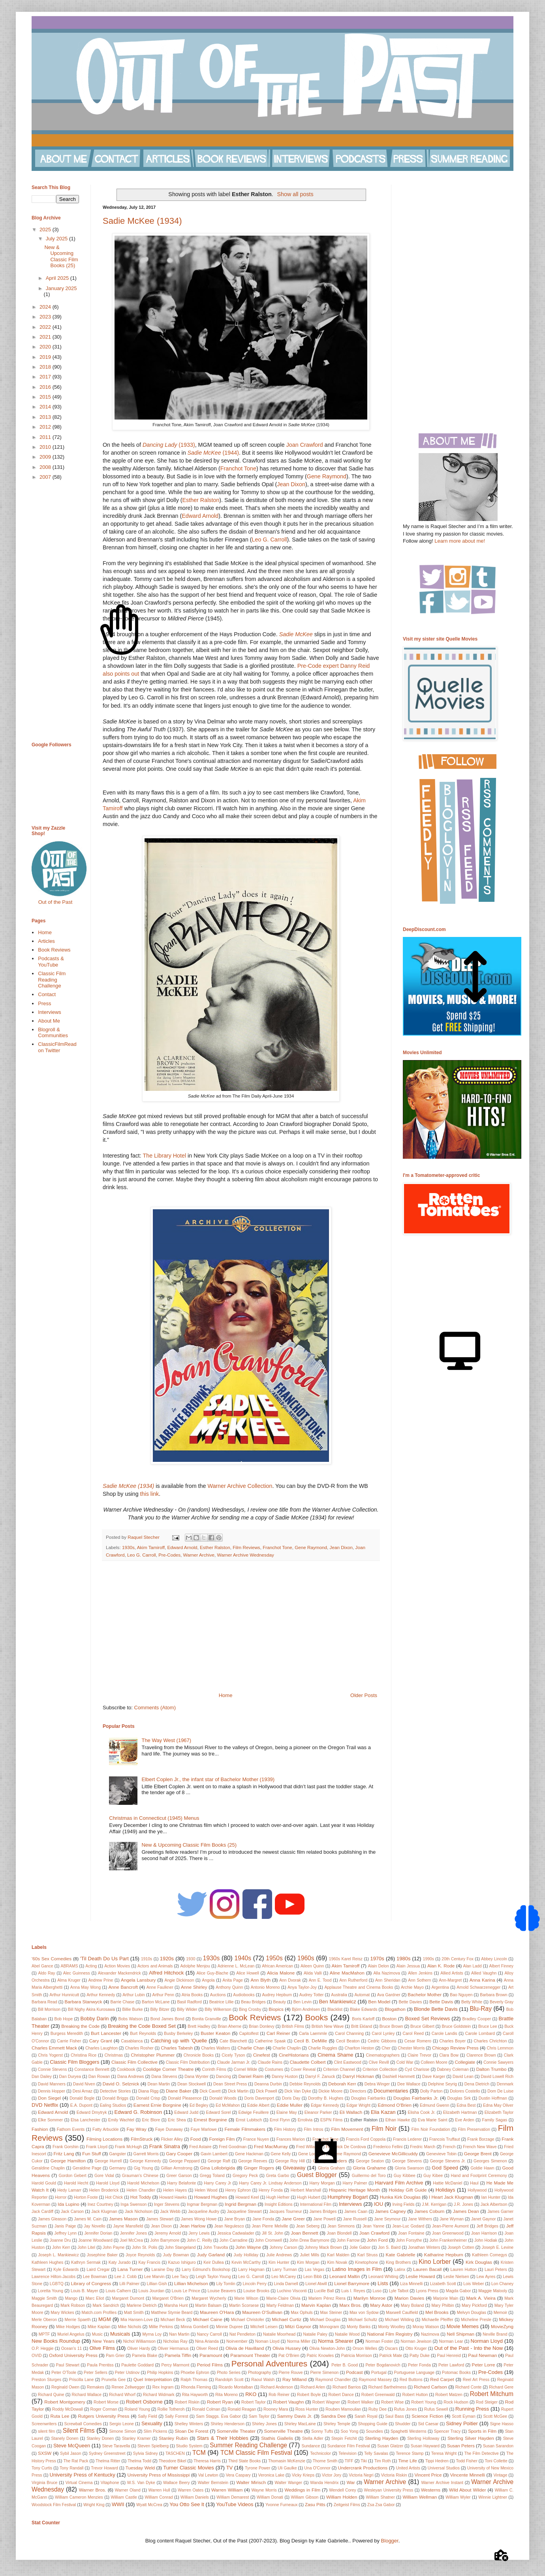  Describe the element at coordinates (527, 1918) in the screenshot. I see `access AI or smart features` at that location.